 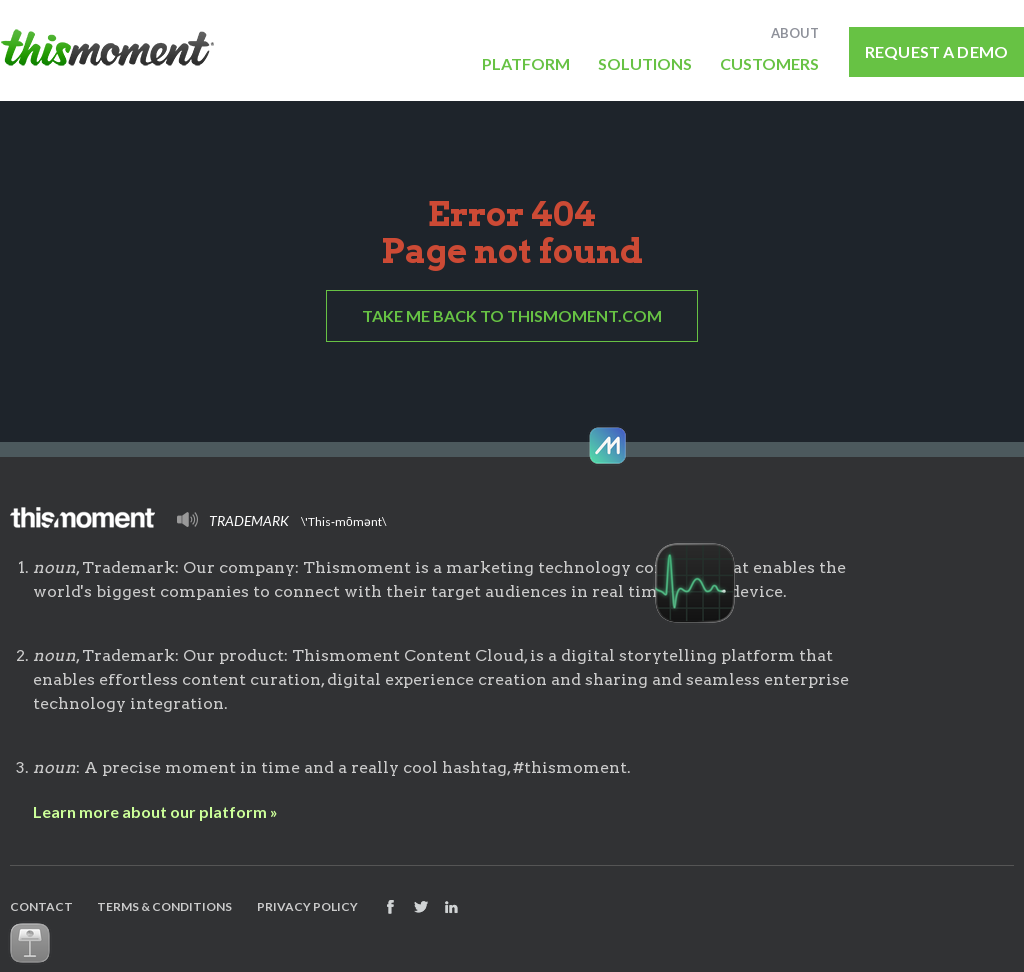 I want to click on open Keynote to create or edit presentations, so click(x=30, y=943).